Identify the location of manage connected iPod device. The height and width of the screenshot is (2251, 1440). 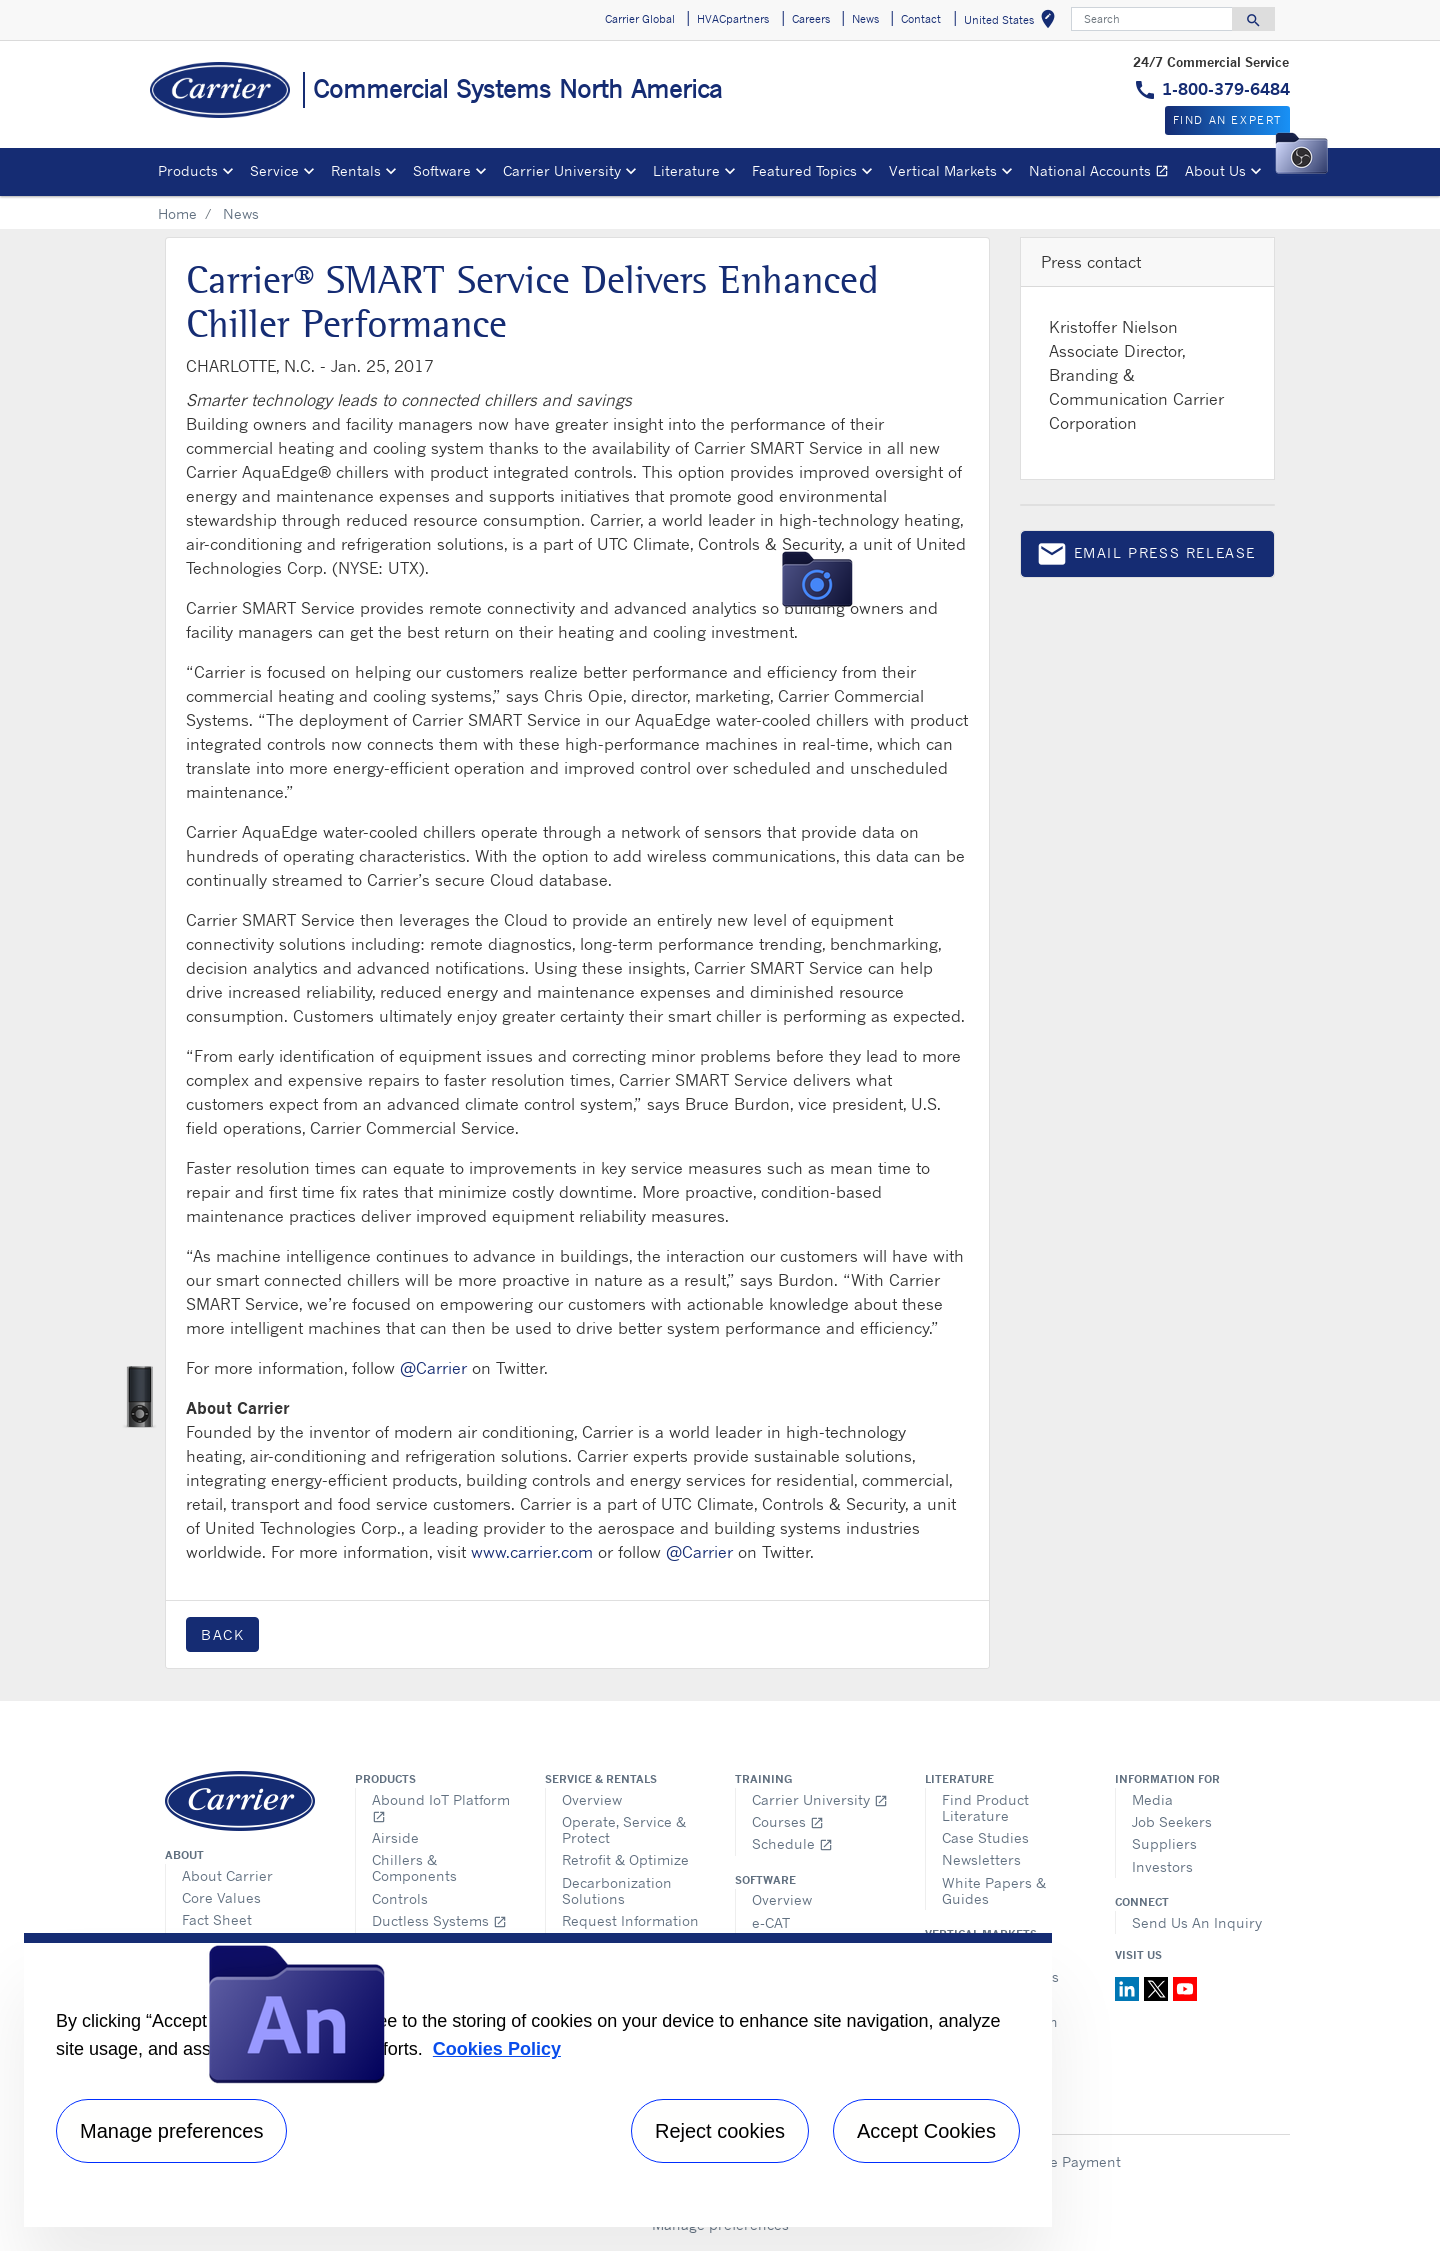
(139, 1397).